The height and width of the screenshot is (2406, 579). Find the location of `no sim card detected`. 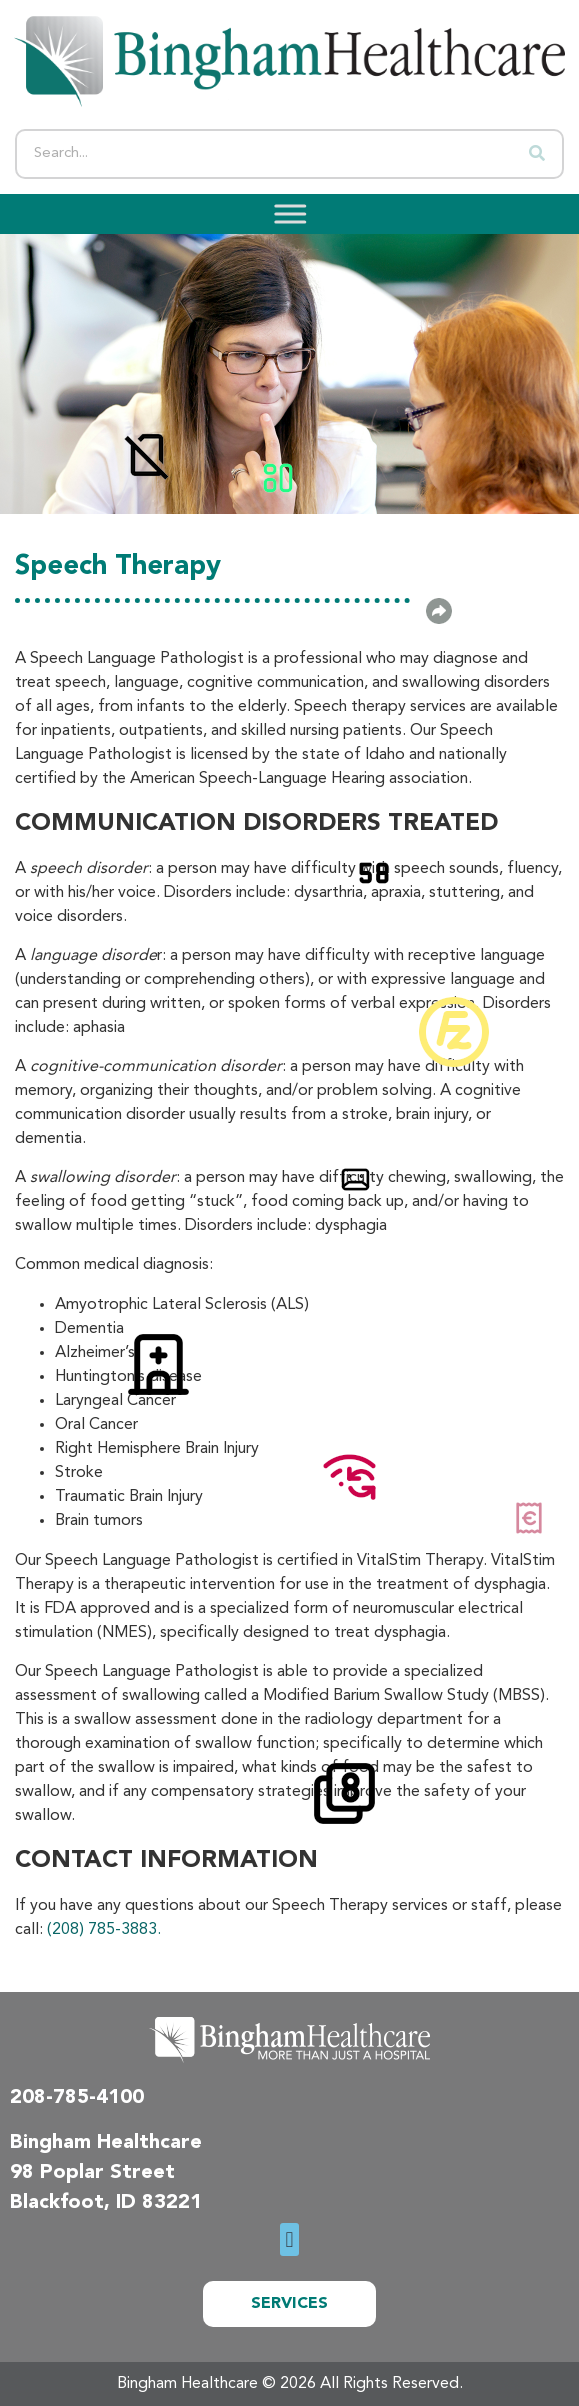

no sim card detected is located at coordinates (147, 455).